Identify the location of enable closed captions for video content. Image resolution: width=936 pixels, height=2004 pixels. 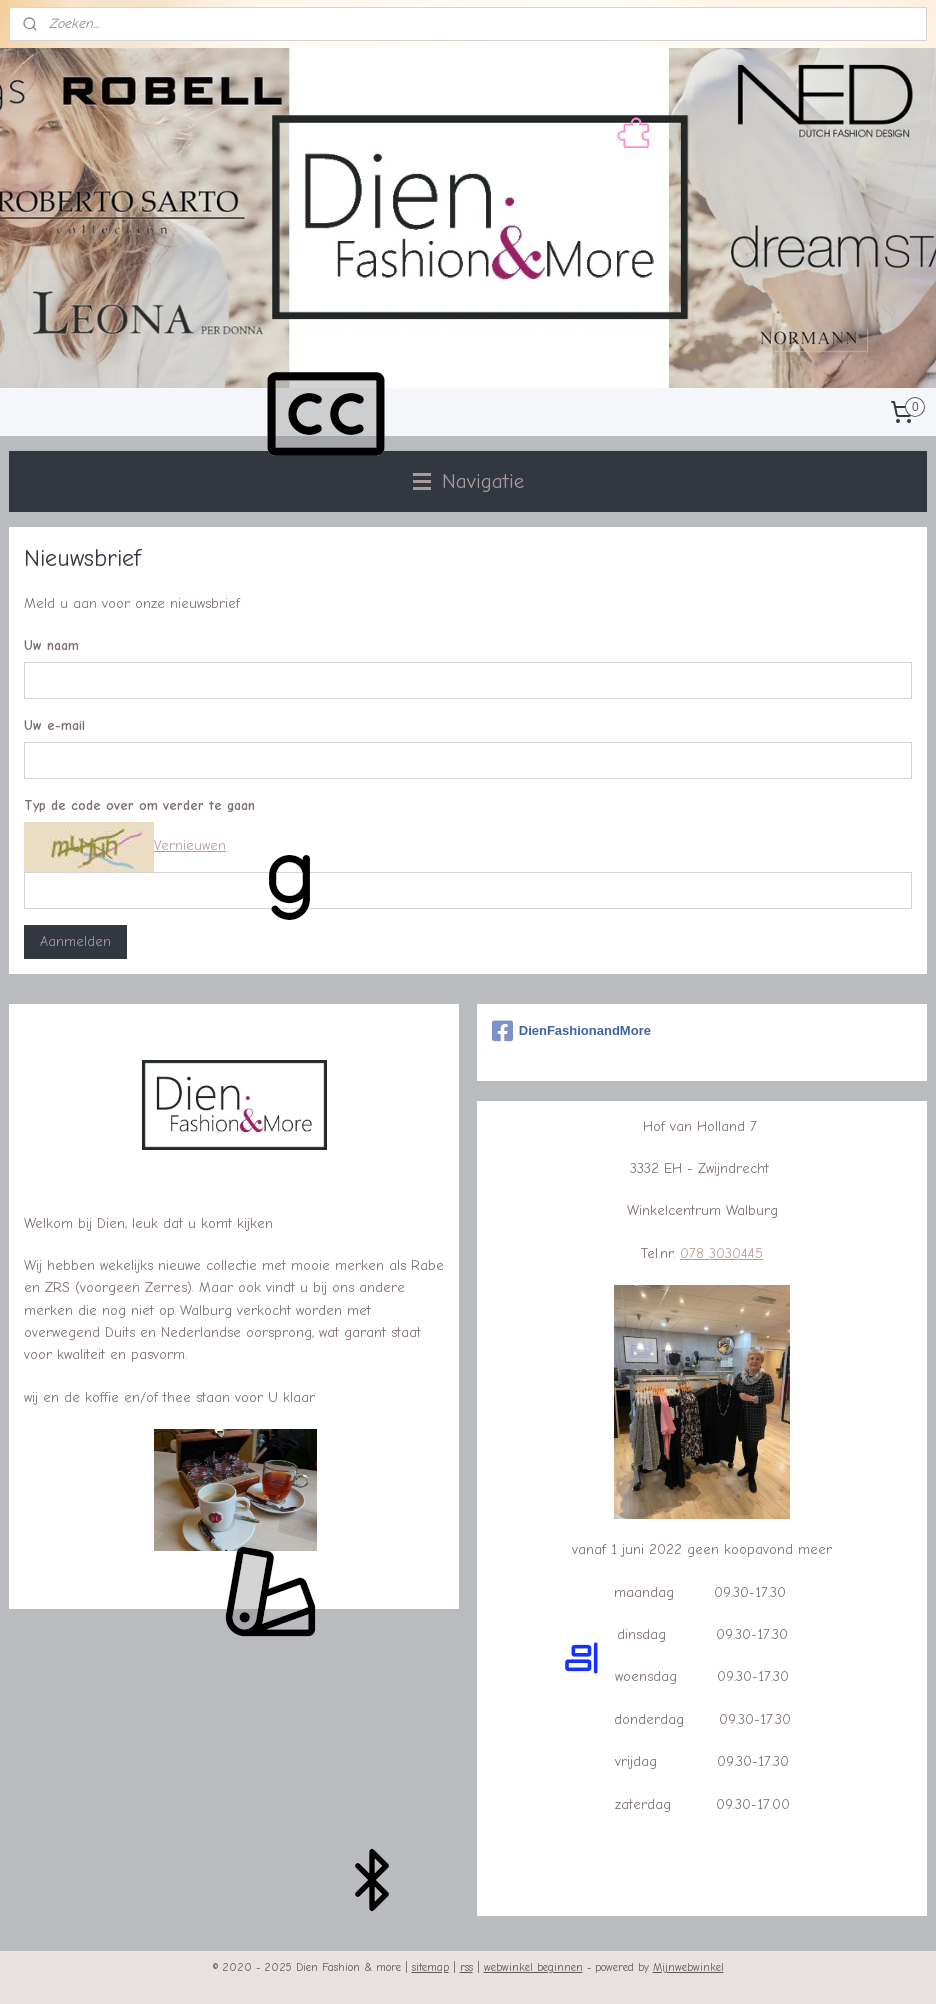
(326, 414).